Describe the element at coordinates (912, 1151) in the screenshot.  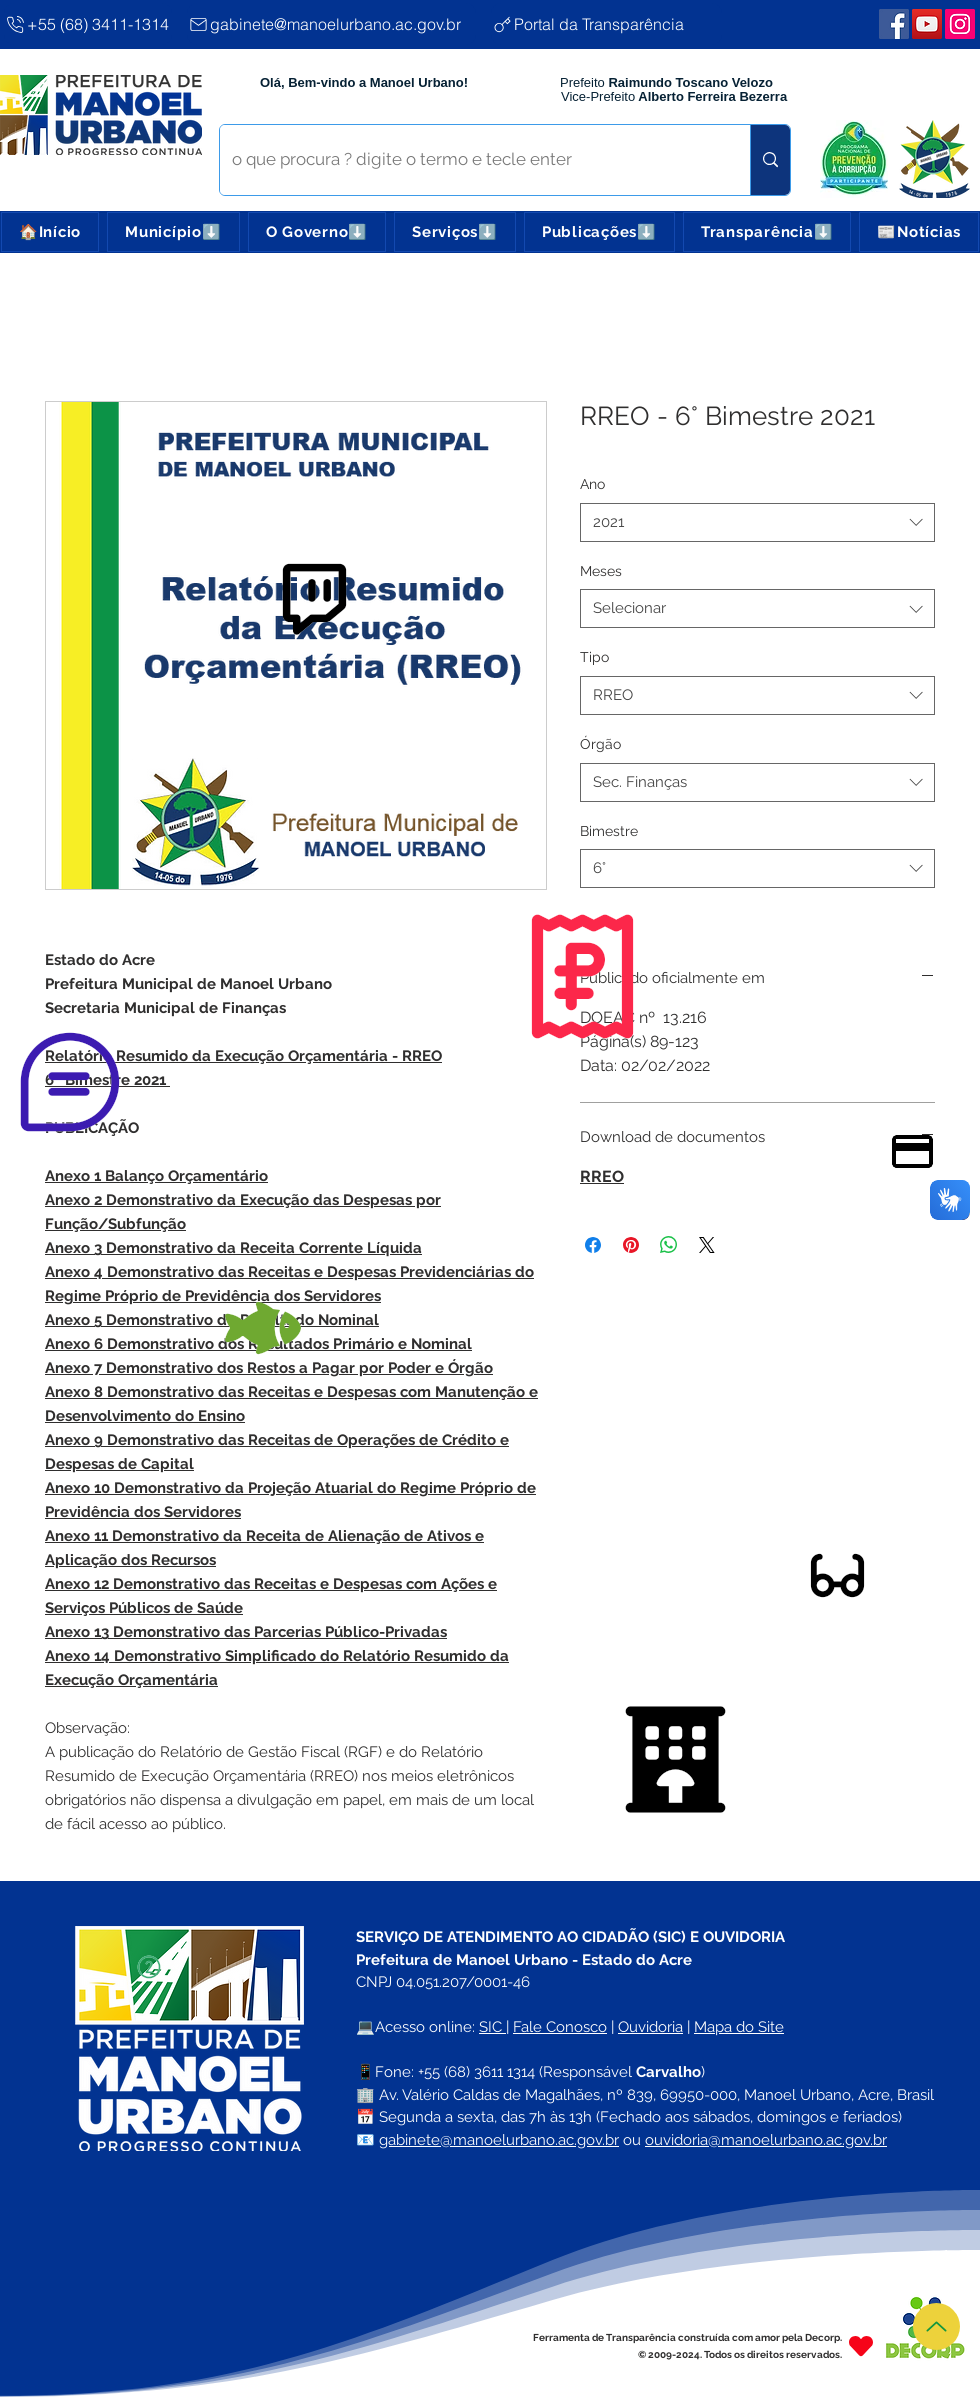
I see `access payment methods` at that location.